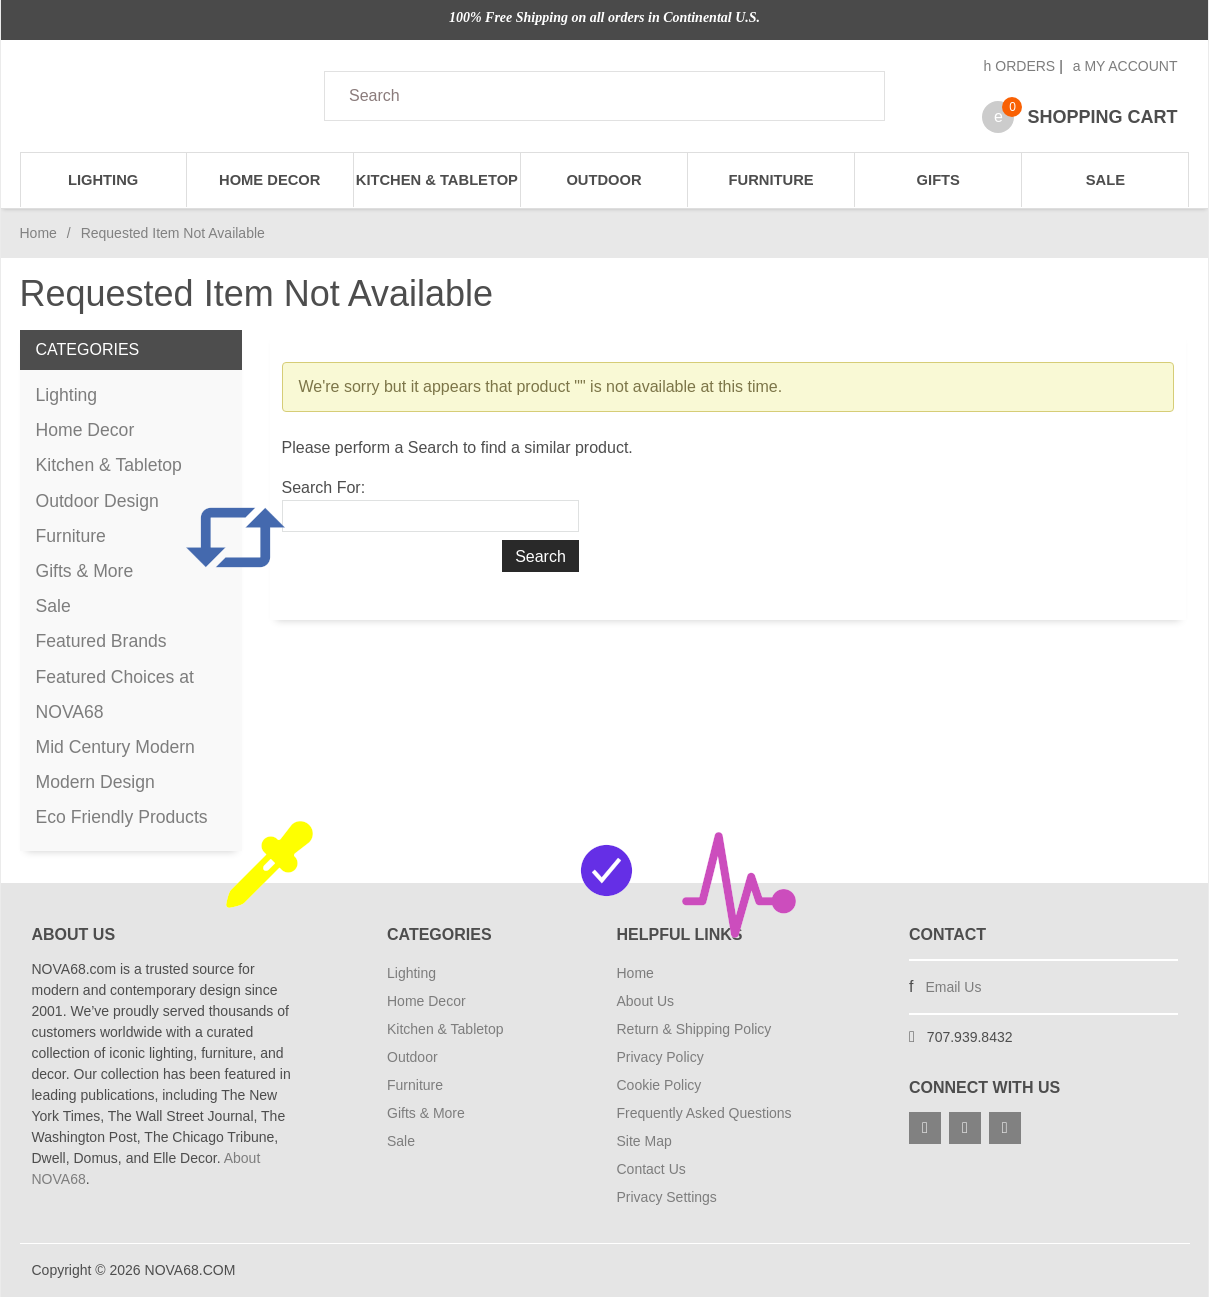 The width and height of the screenshot is (1209, 1297). I want to click on repost or share this content, so click(235, 537).